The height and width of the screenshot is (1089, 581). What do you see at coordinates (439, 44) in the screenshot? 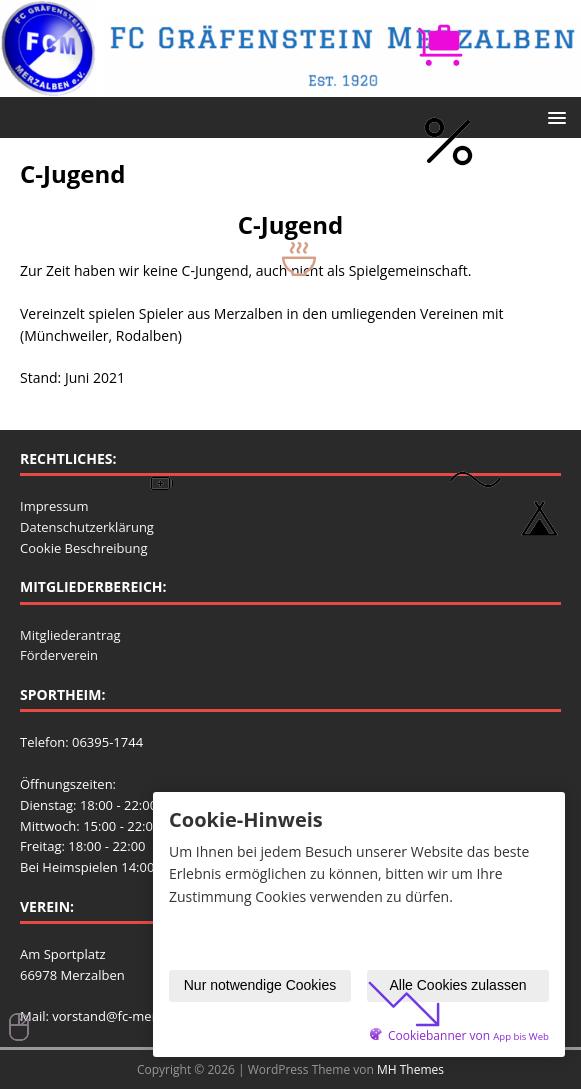
I see `access luggage or baggage services` at bounding box center [439, 44].